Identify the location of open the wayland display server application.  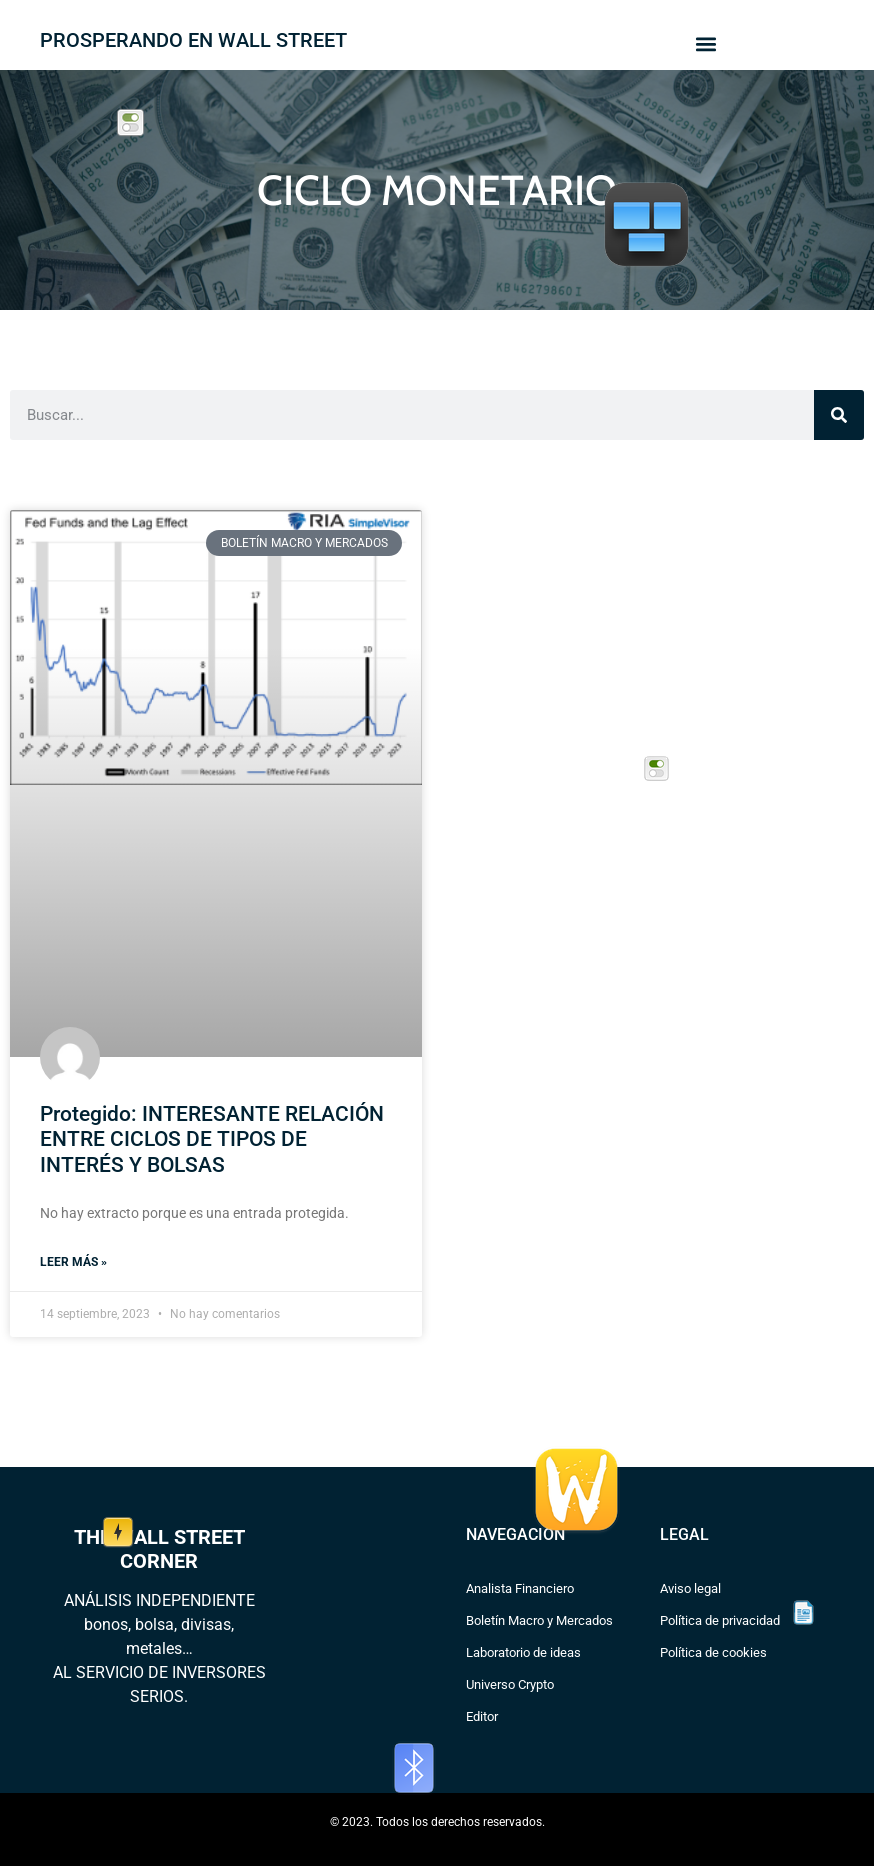
(576, 1489).